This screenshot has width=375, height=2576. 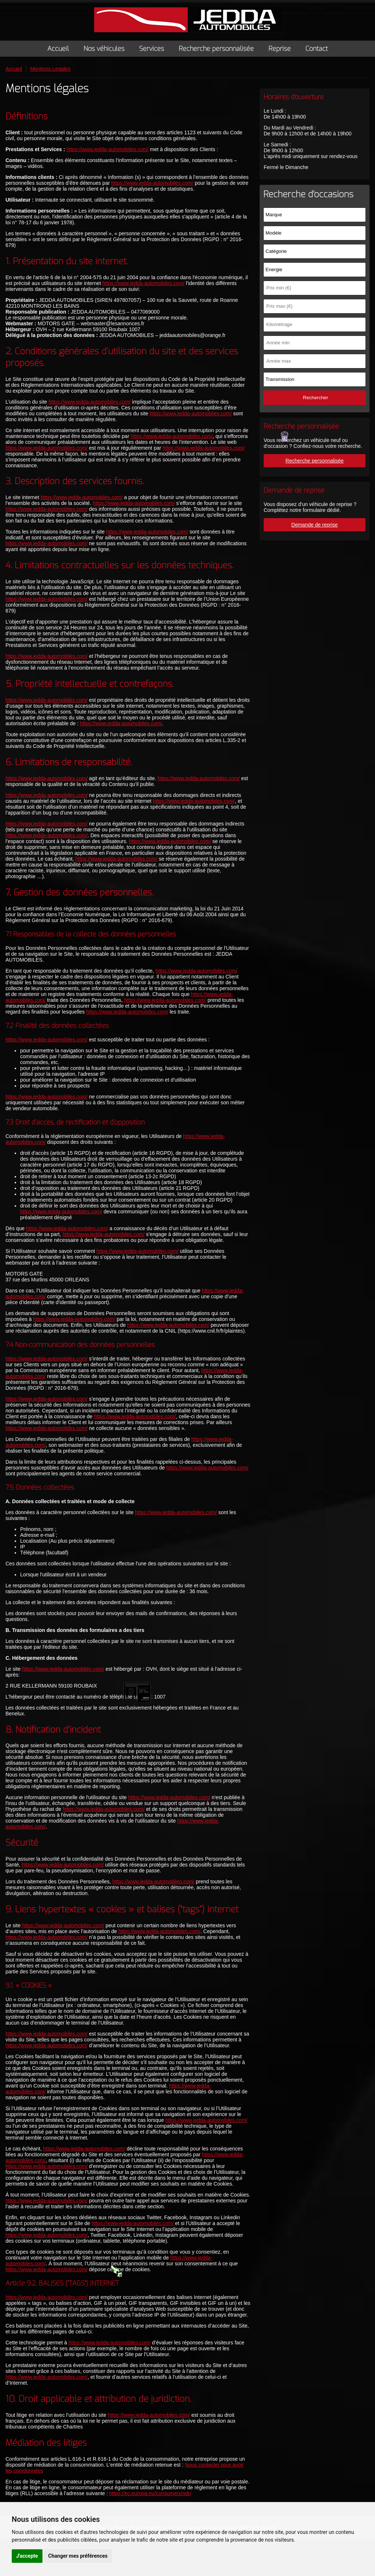 What do you see at coordinates (117, 2272) in the screenshot?
I see `activate afterburner or boost ability` at bounding box center [117, 2272].